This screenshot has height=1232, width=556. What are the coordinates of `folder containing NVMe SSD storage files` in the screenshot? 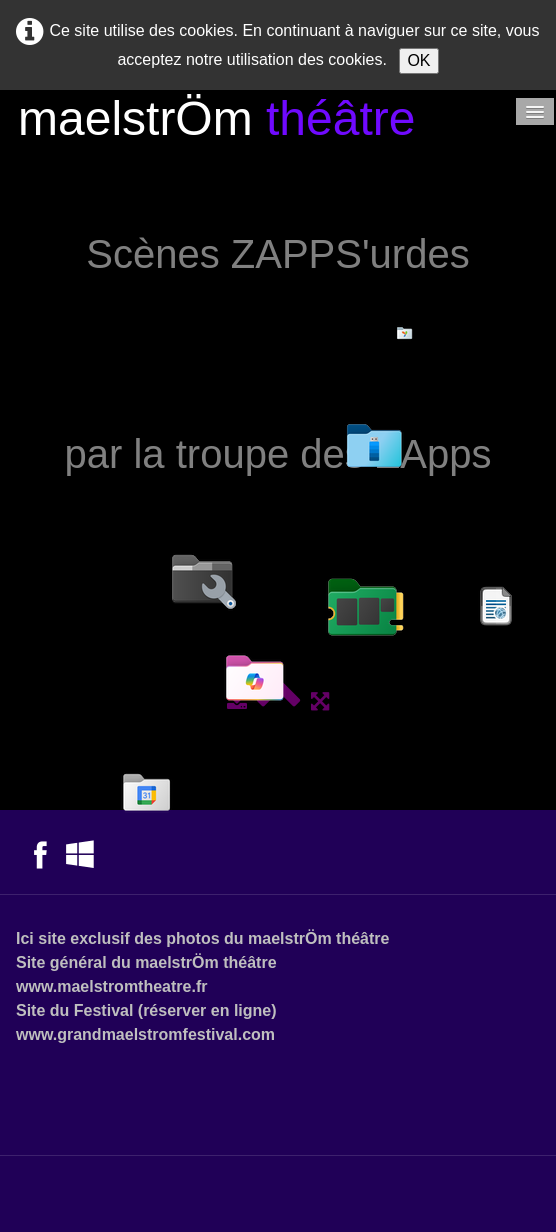 It's located at (364, 609).